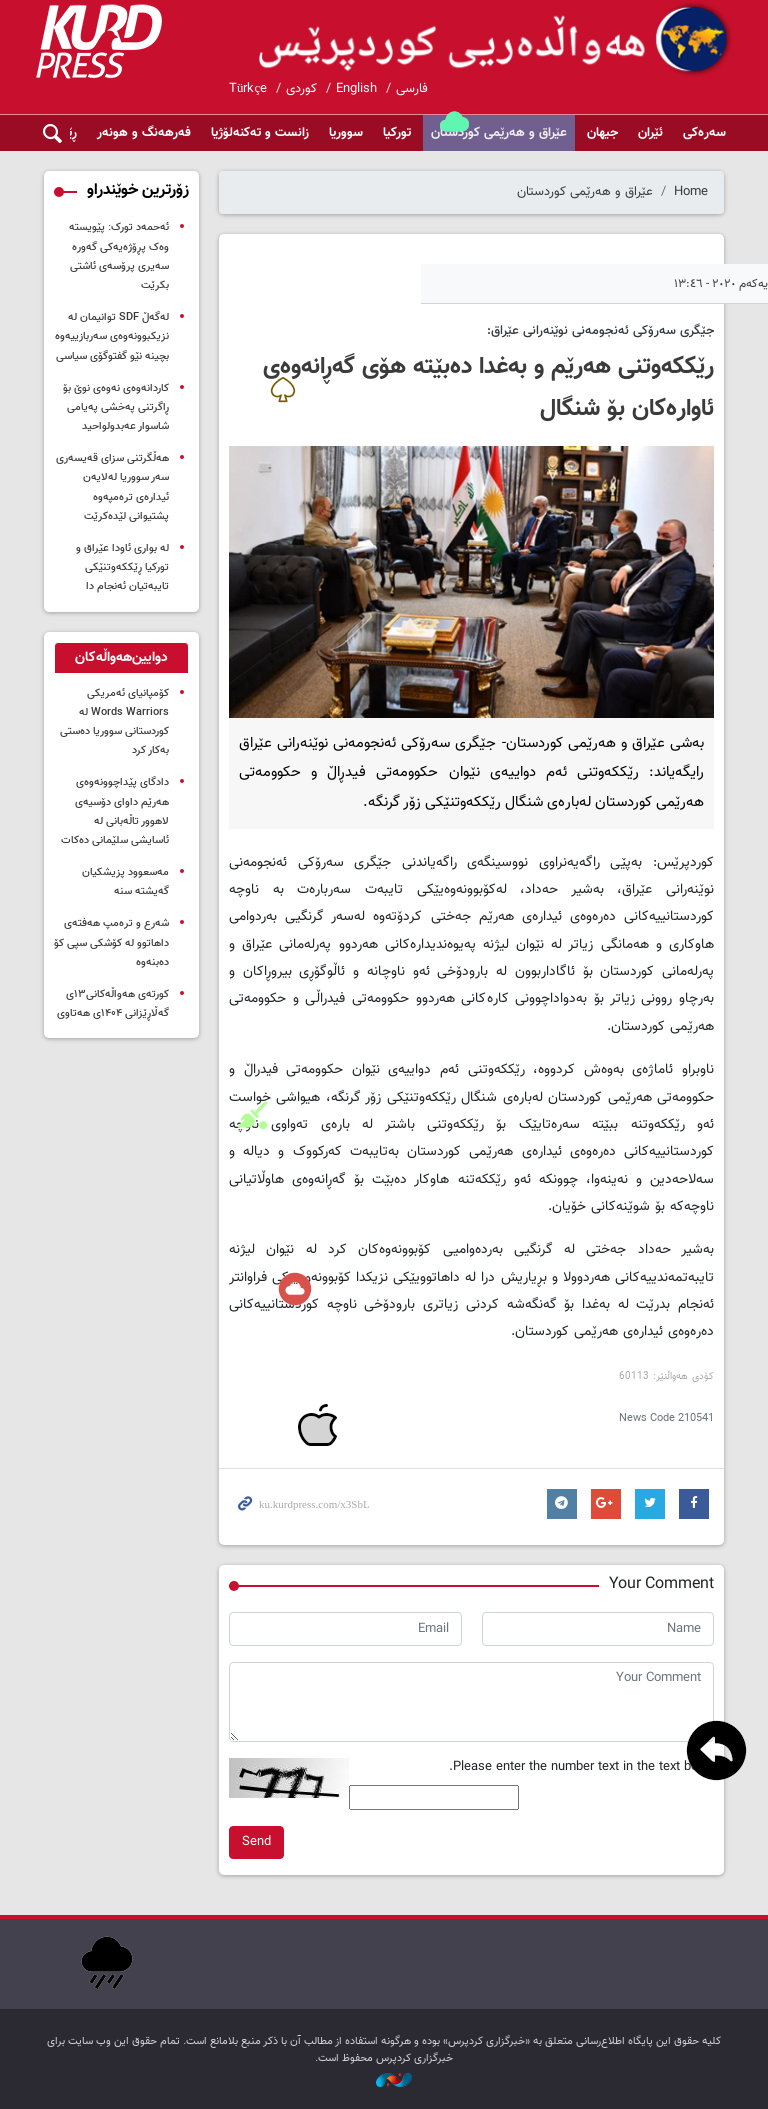 The image size is (768, 2109). I want to click on spade suit icon for card games, so click(283, 390).